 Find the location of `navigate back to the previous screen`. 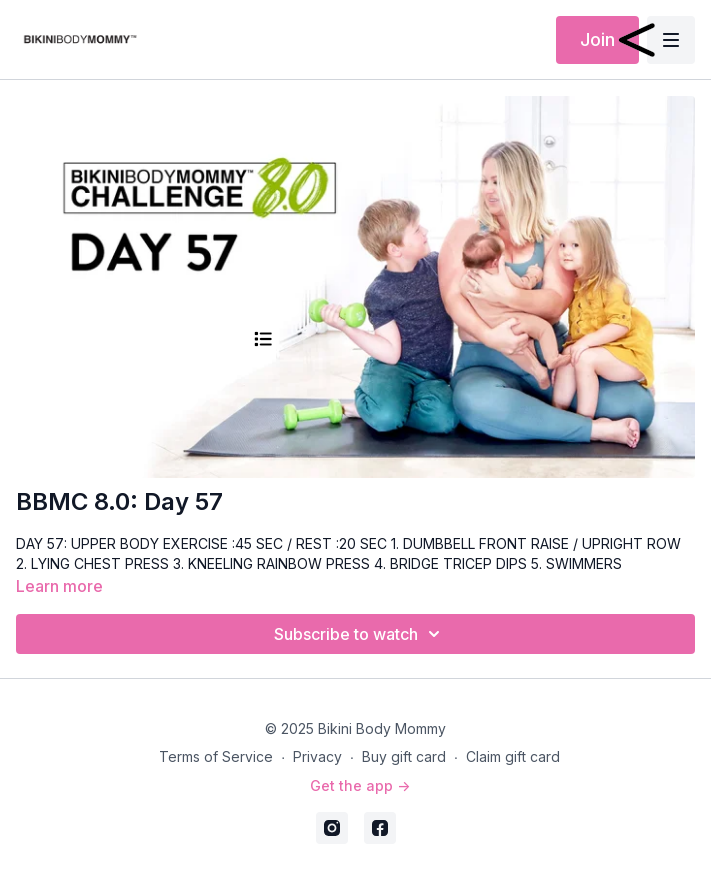

navigate back to the previous screen is located at coordinates (638, 40).